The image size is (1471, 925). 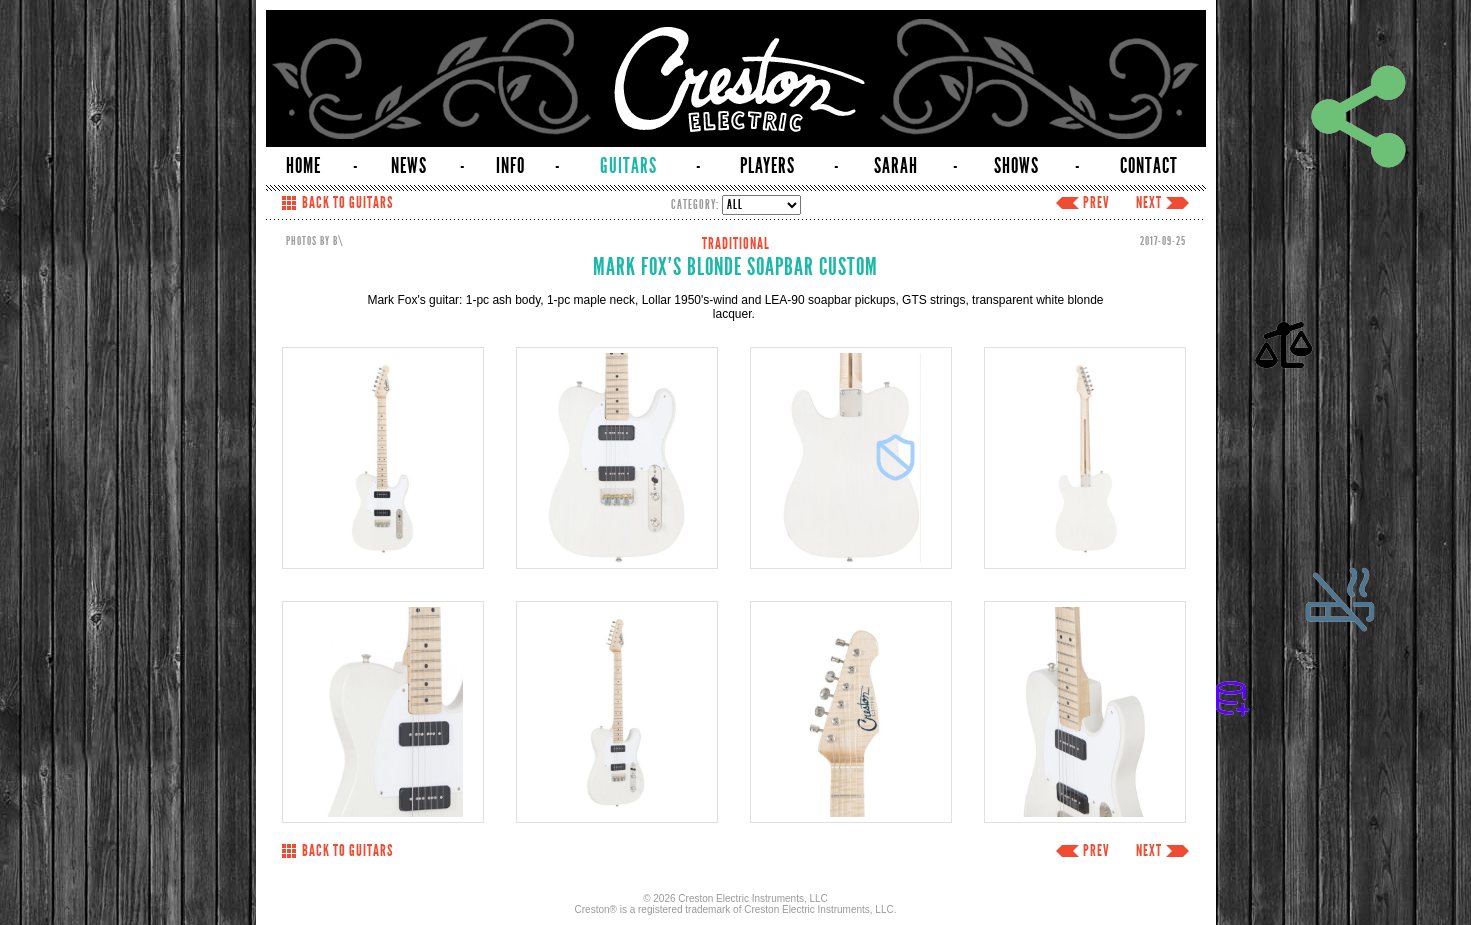 What do you see at coordinates (895, 457) in the screenshot?
I see `blocked or banned protection status` at bounding box center [895, 457].